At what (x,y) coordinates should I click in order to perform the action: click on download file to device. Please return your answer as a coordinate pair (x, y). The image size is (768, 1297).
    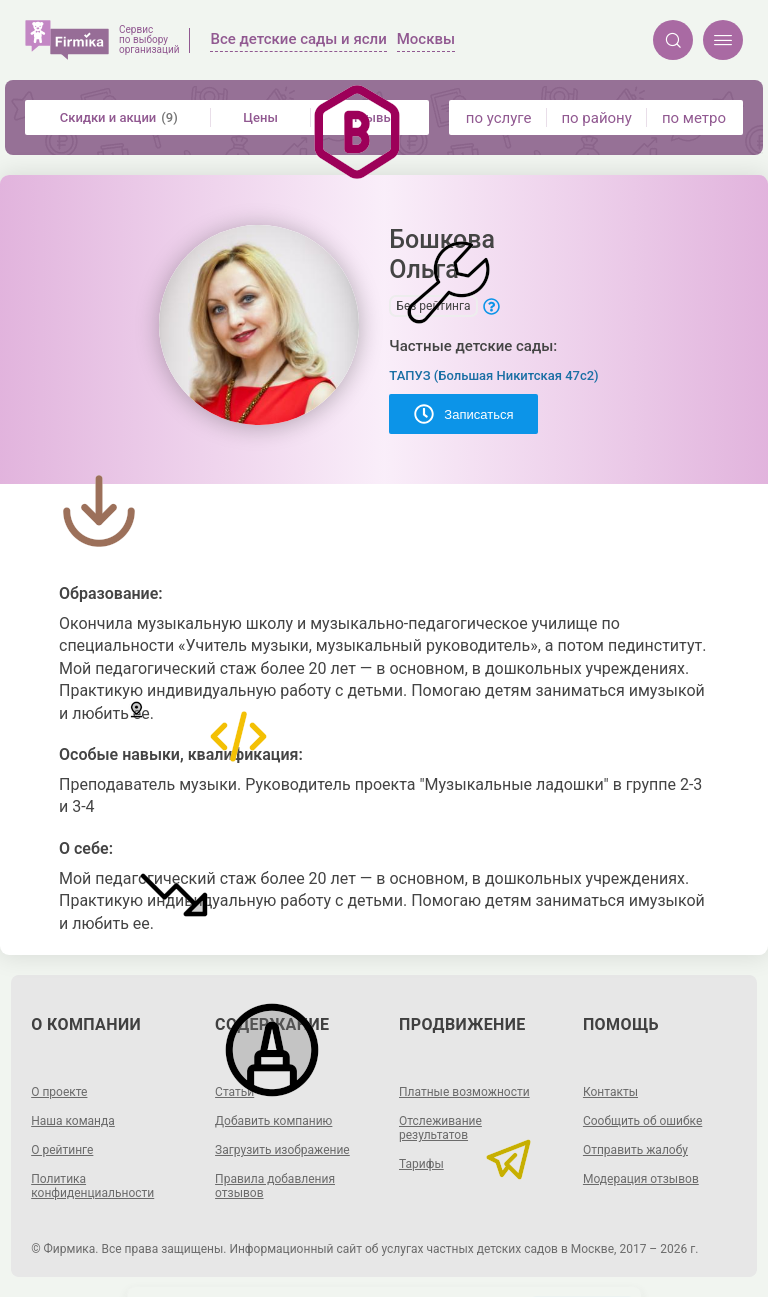
    Looking at the image, I should click on (99, 511).